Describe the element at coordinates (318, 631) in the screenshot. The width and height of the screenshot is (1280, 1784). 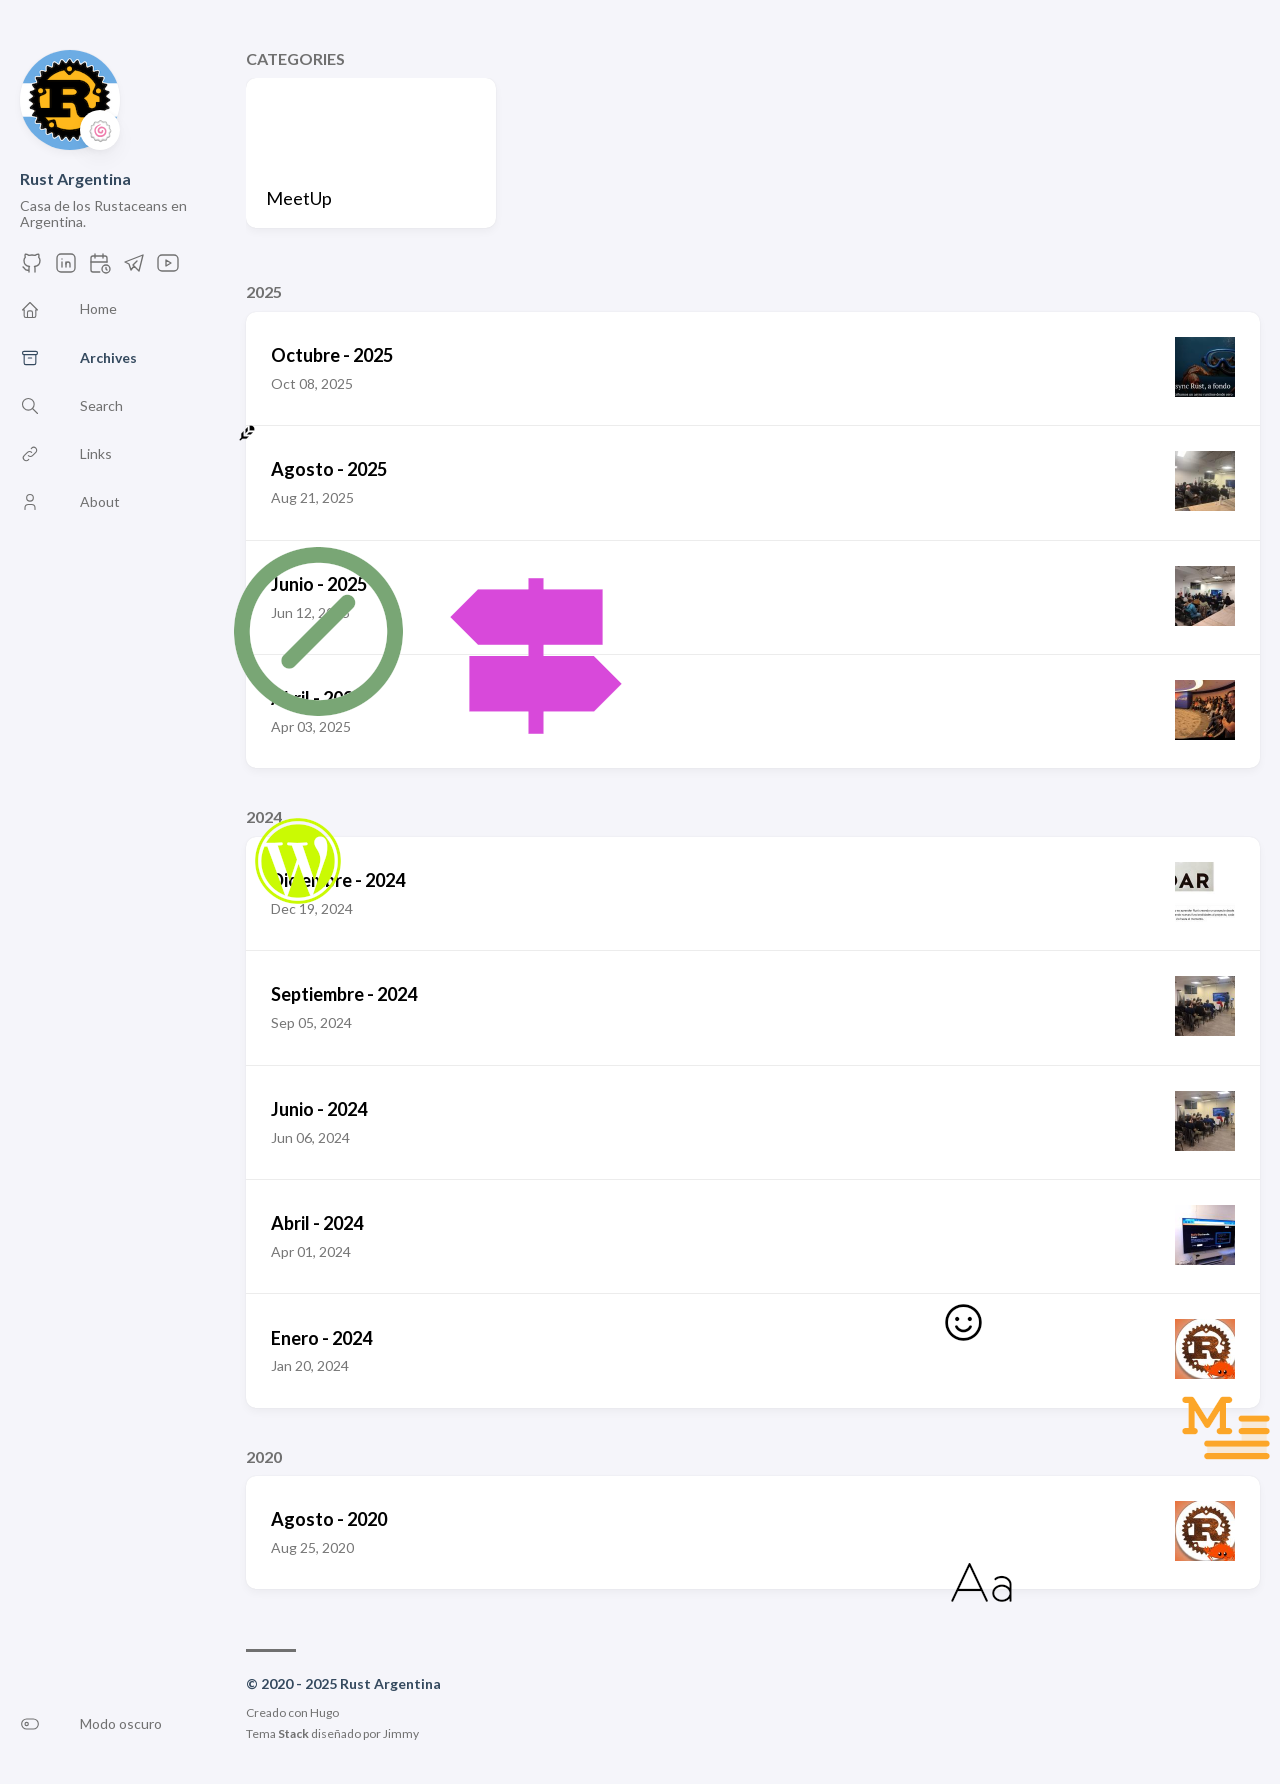
I see `skip this item or step` at that location.